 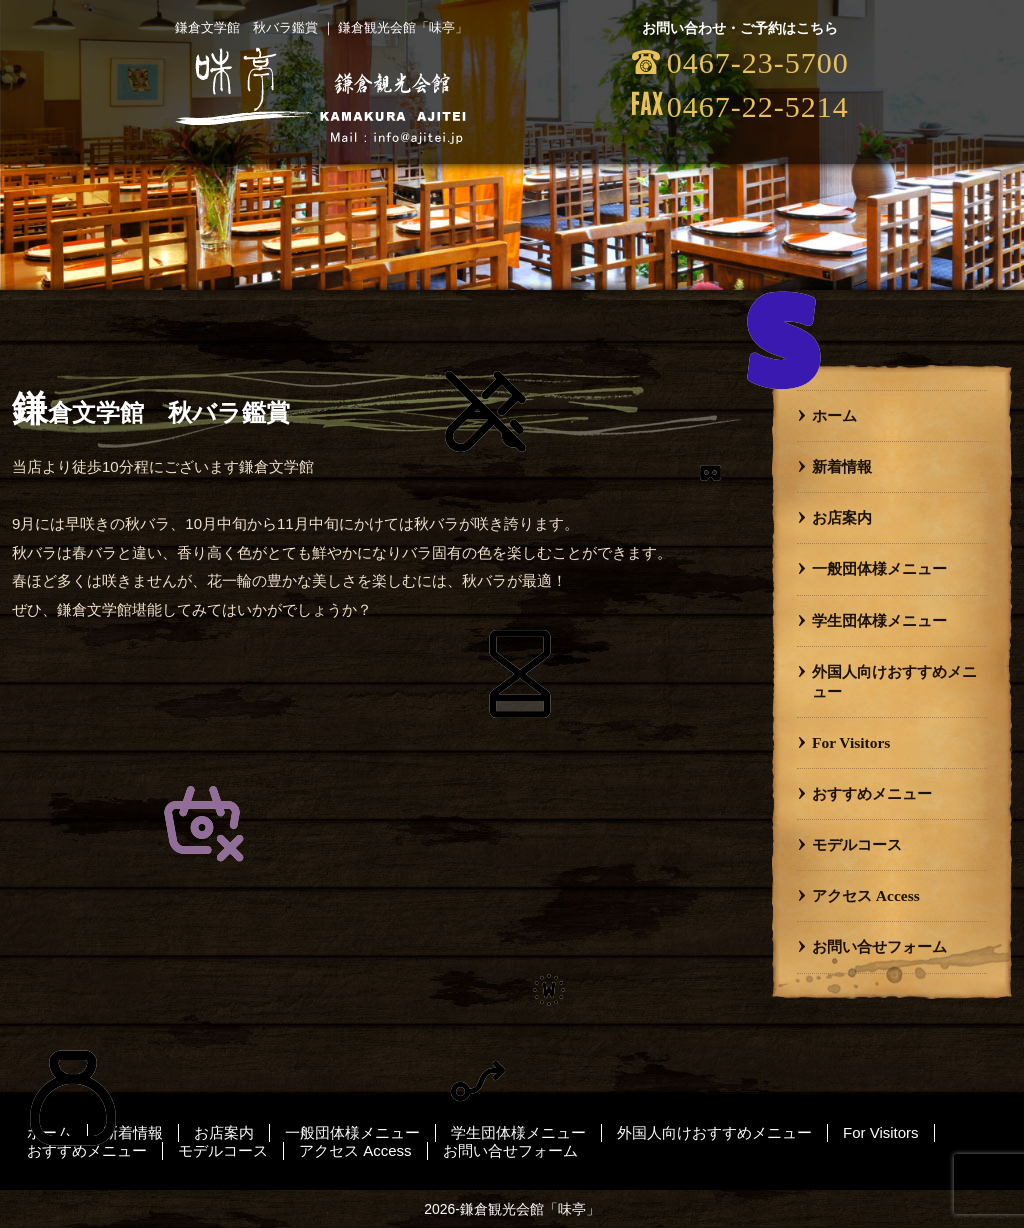 I want to click on access virtual reality or VR mode, so click(x=710, y=472).